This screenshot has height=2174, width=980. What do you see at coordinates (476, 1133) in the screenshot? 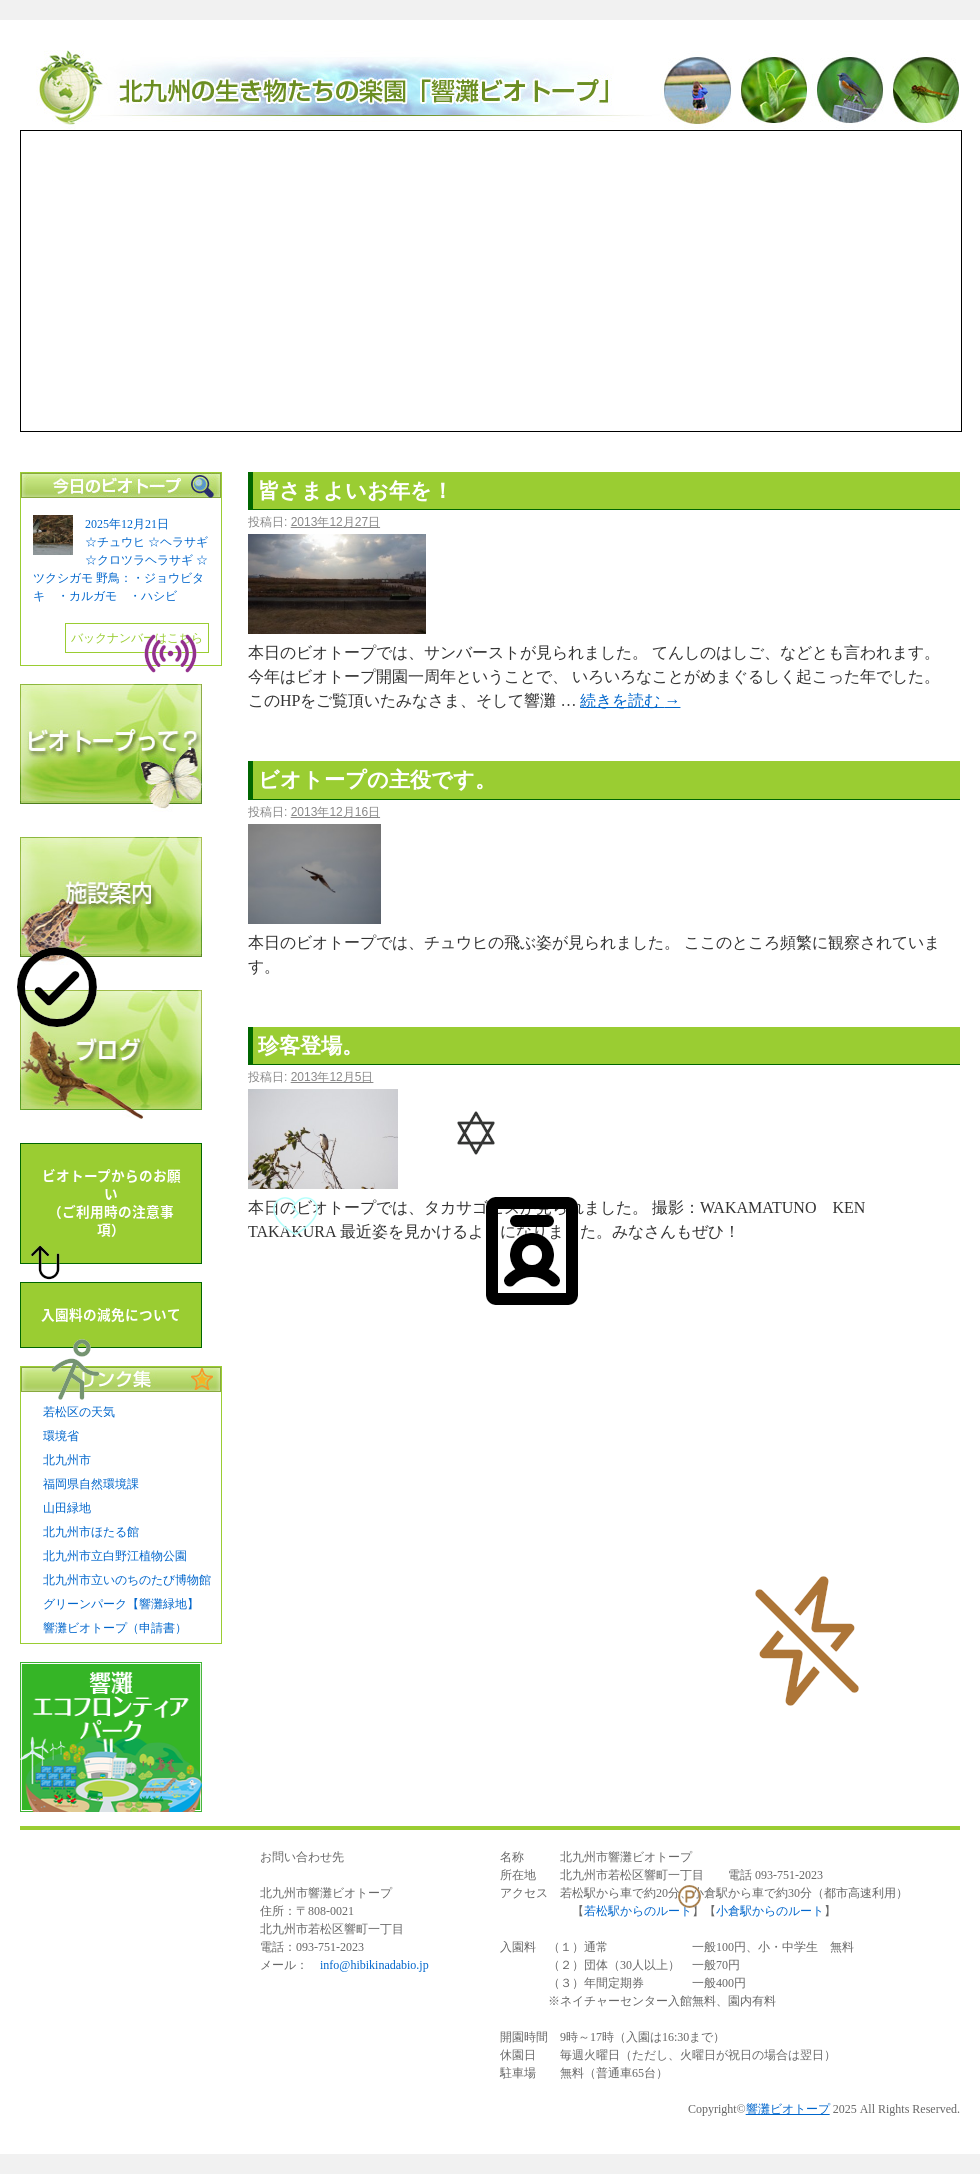
I see `indicates jewish religious content or services` at bounding box center [476, 1133].